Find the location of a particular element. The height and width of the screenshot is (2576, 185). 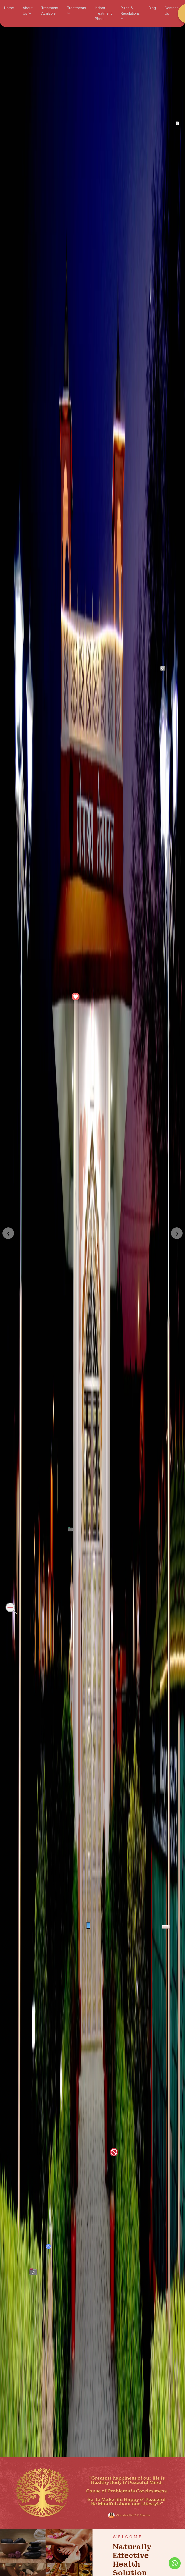

access user accounts and settings is located at coordinates (48, 2246).